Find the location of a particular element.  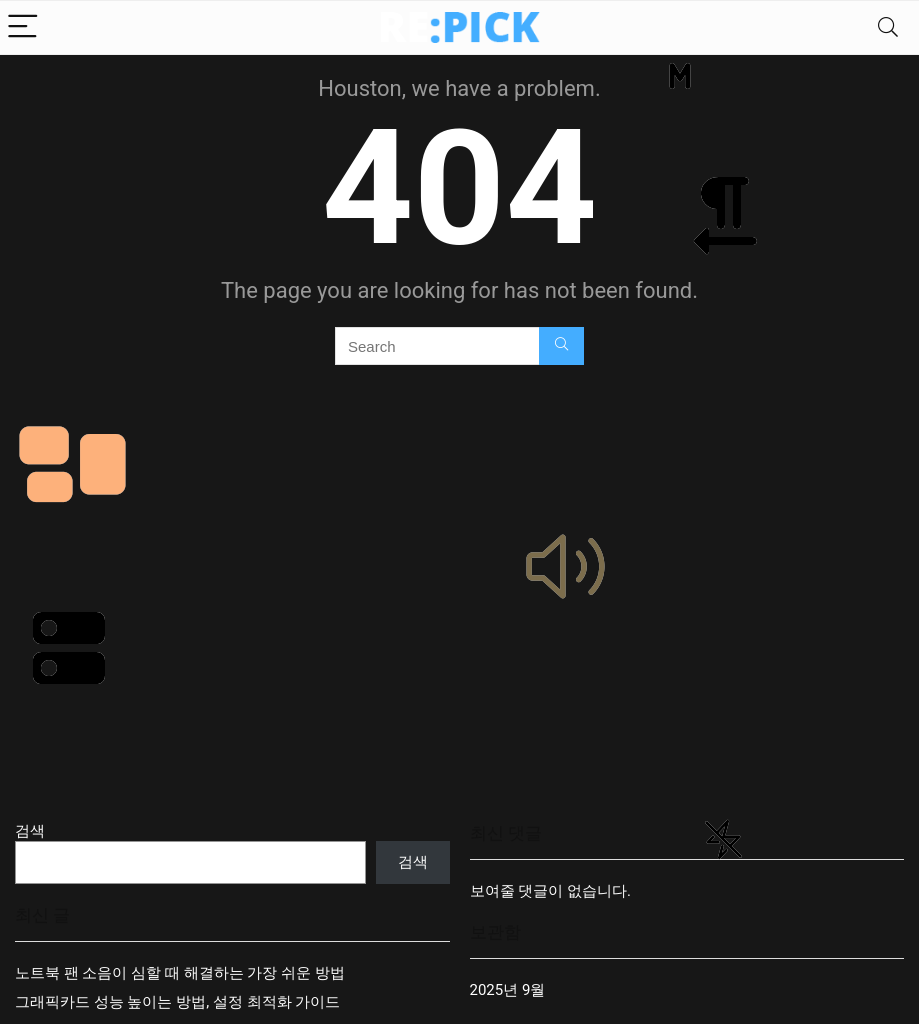

indicates medium size option is located at coordinates (680, 76).